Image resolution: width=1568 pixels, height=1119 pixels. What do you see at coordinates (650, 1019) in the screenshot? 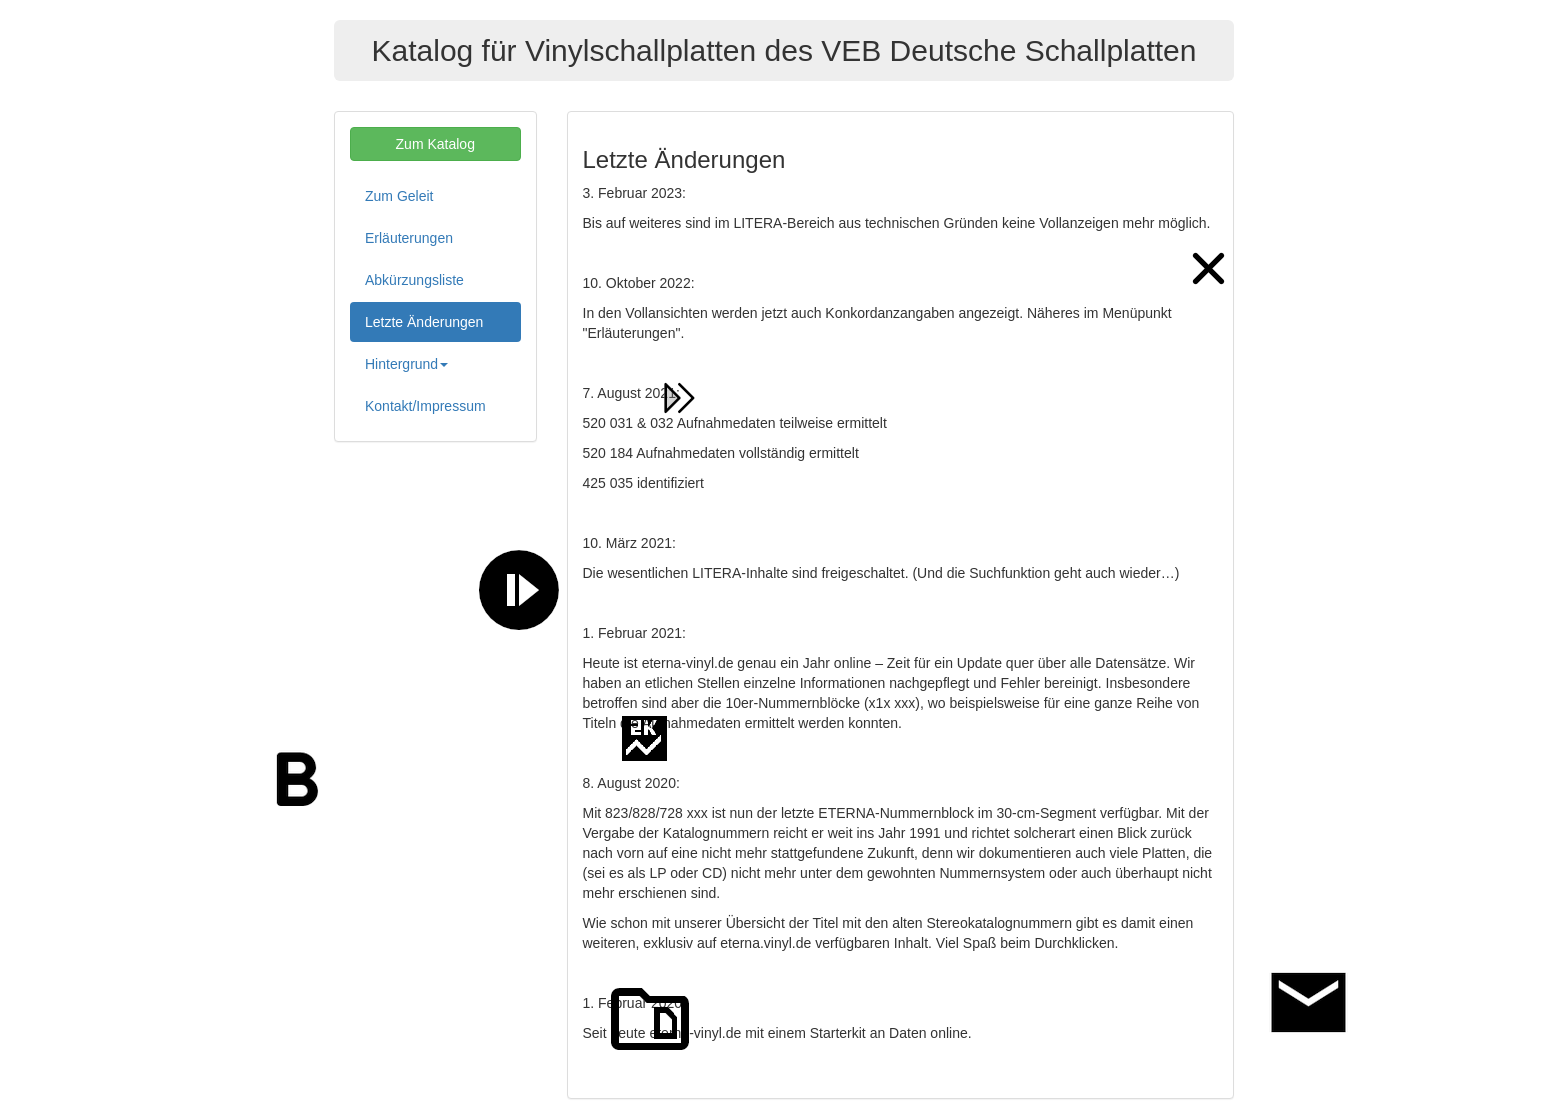
I see `access saved code snippets` at bounding box center [650, 1019].